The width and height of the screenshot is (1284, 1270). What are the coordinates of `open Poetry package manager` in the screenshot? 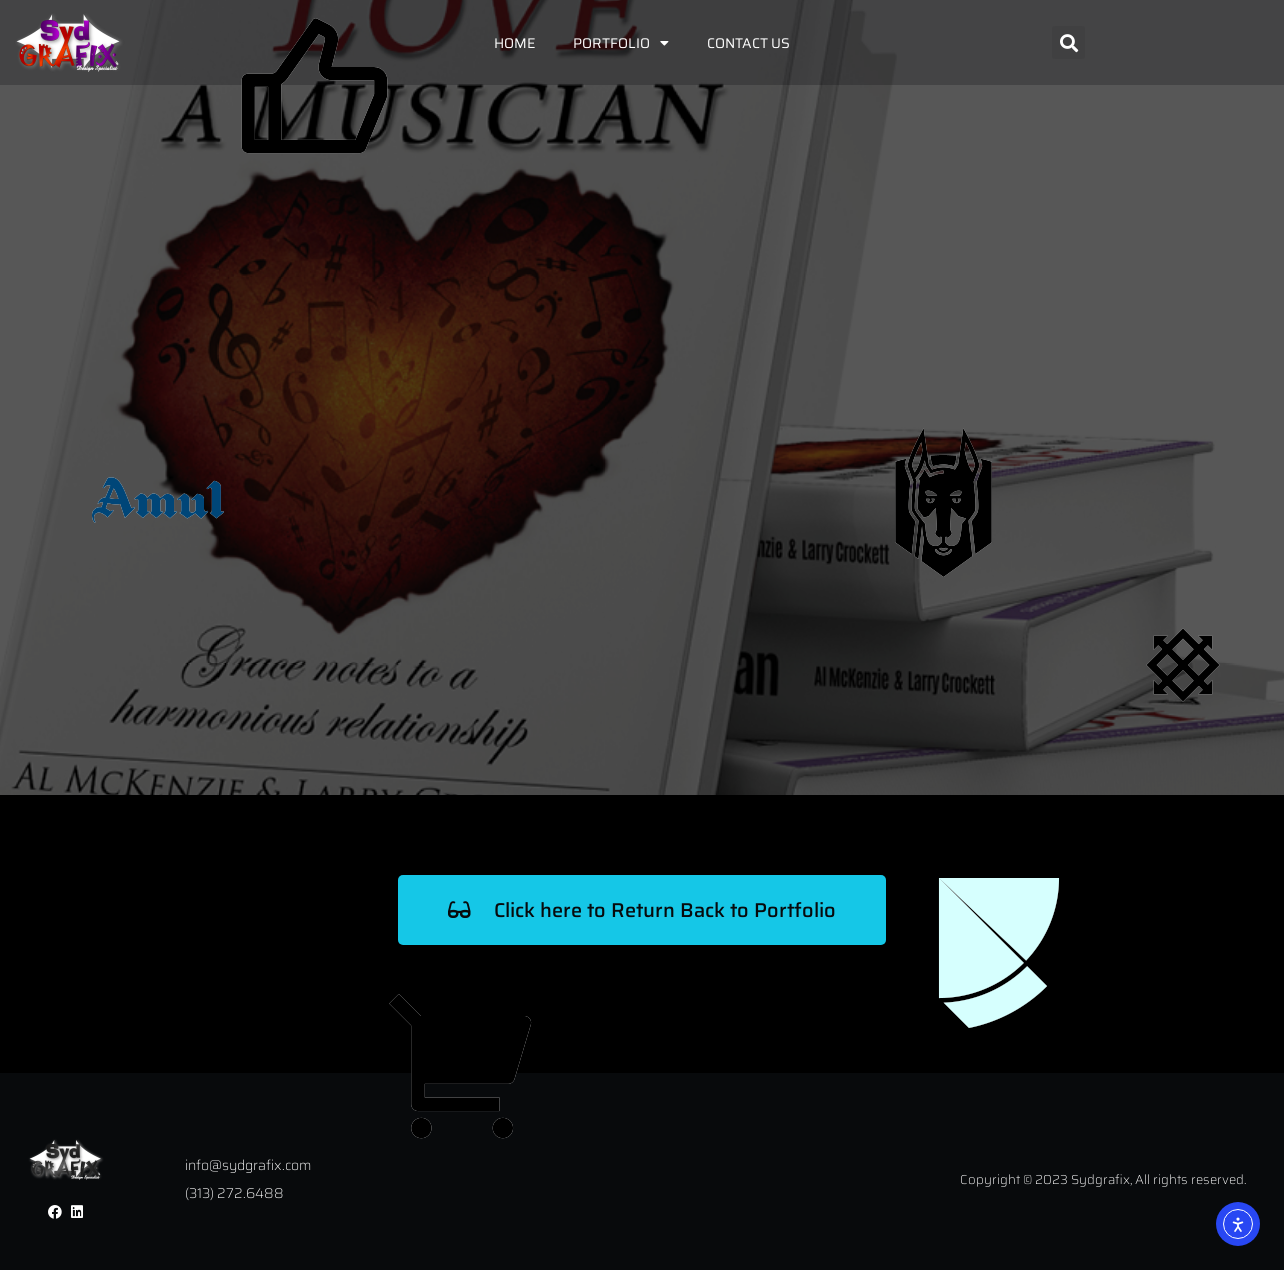 It's located at (999, 953).